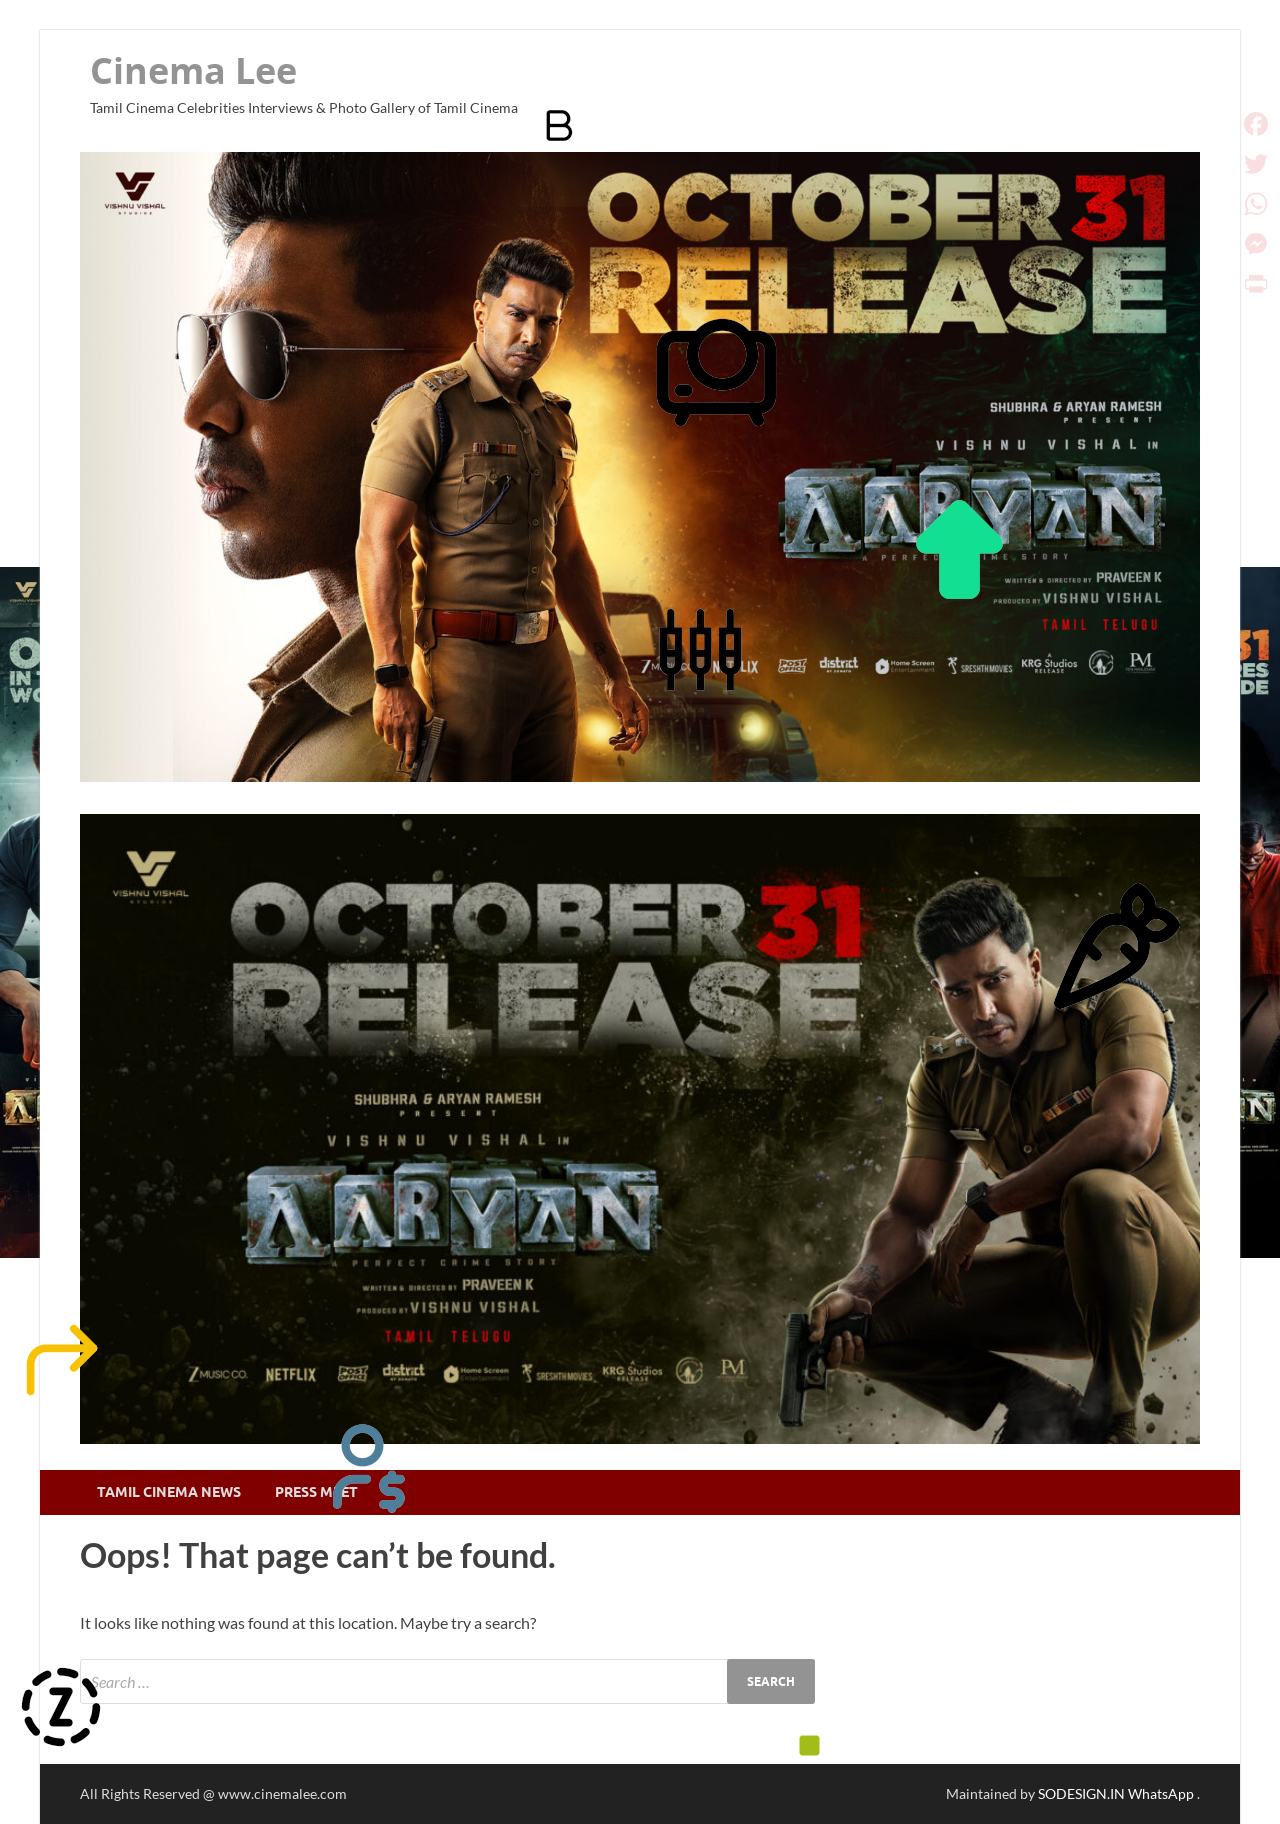 The width and height of the screenshot is (1280, 1824). Describe the element at coordinates (700, 649) in the screenshot. I see `configure audio or video input connections` at that location.